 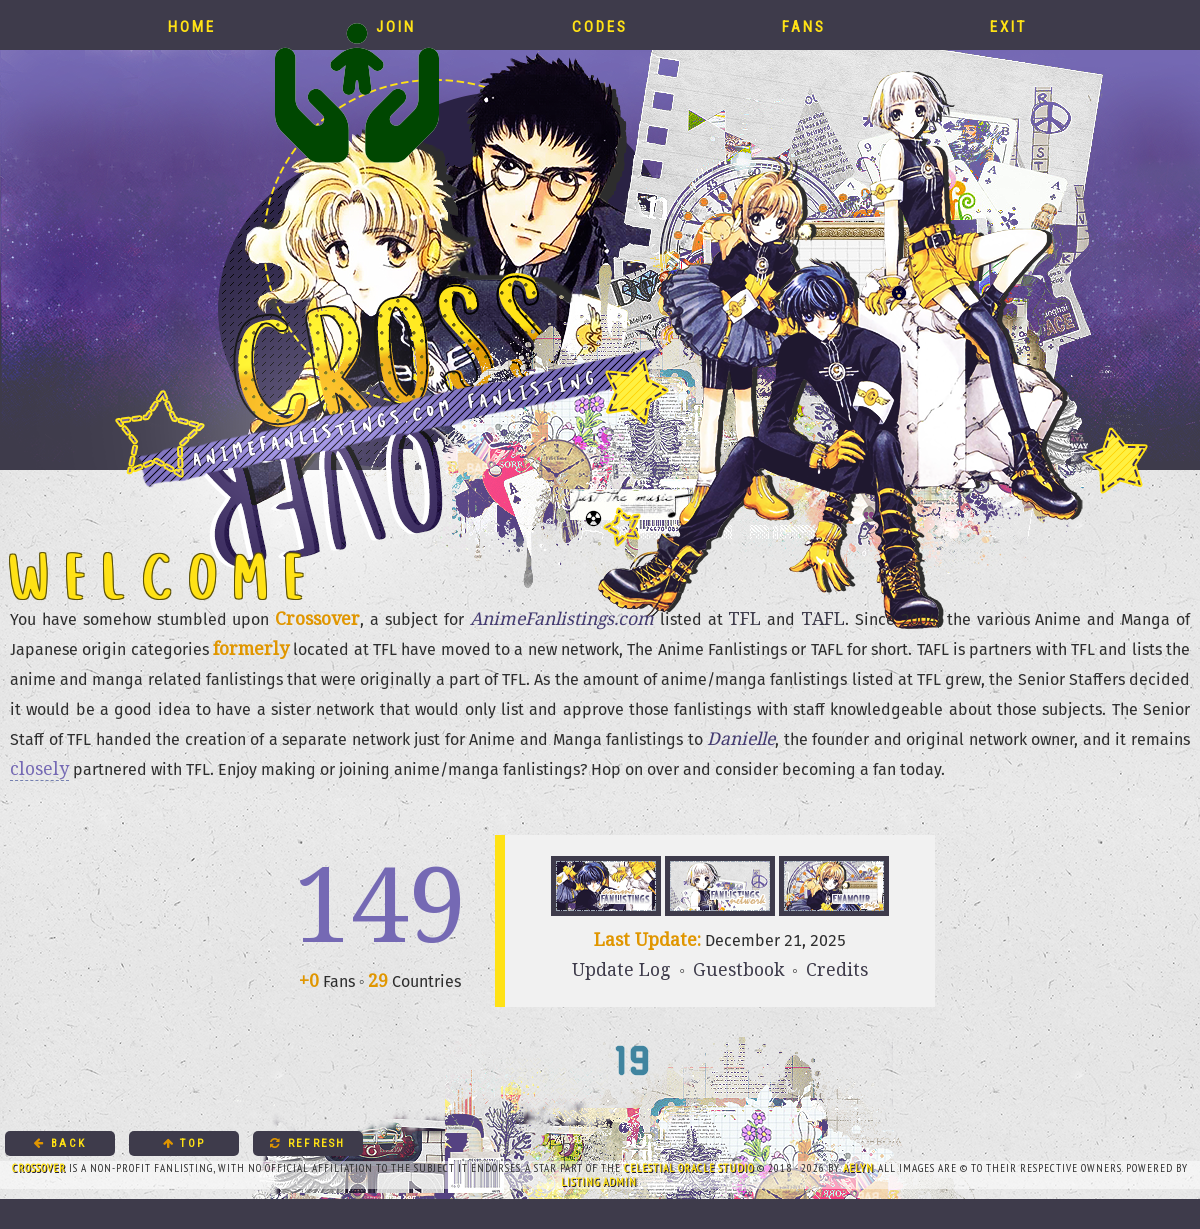 What do you see at coordinates (630, 1060) in the screenshot?
I see `indicates 19 items or notifications` at bounding box center [630, 1060].